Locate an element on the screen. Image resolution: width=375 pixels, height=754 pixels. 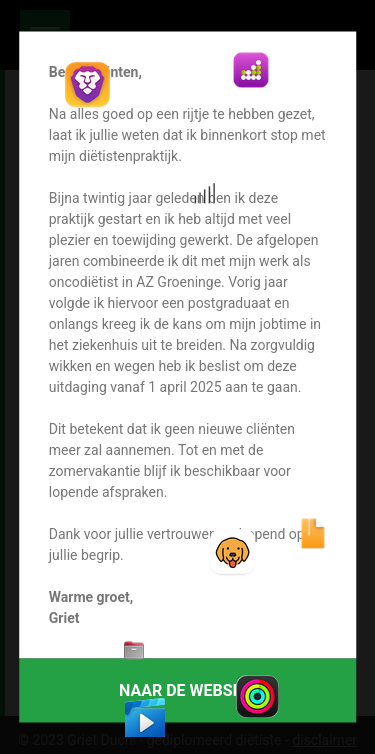
launch brave nightly browser is located at coordinates (87, 84).